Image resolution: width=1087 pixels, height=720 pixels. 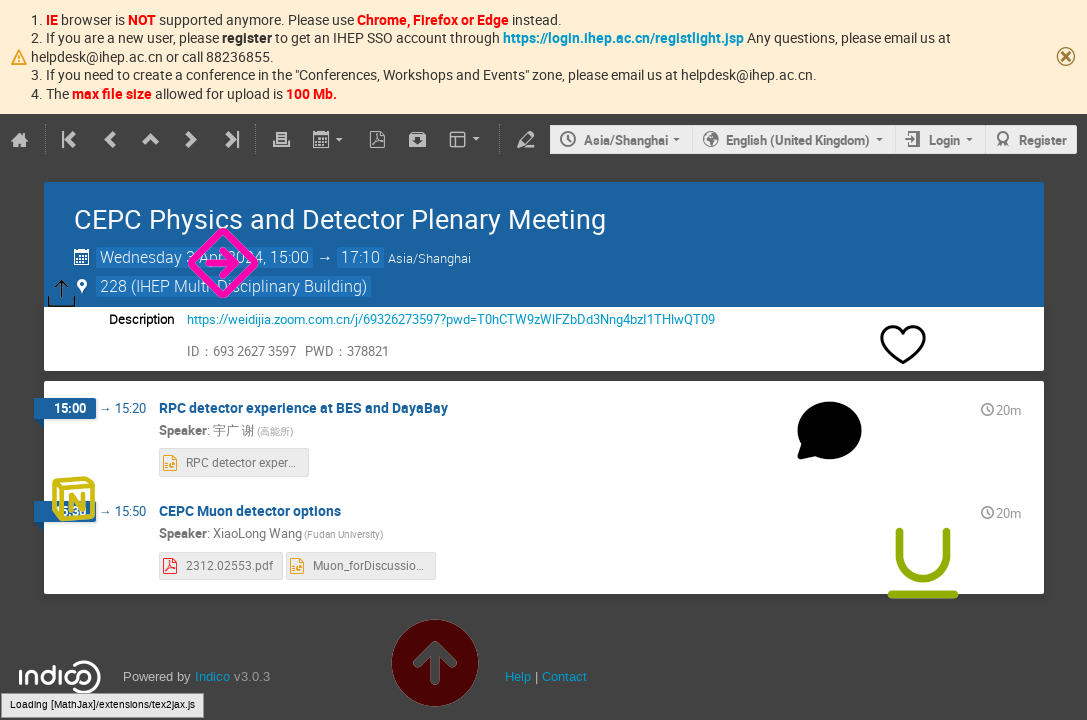 I want to click on get directions or navigation guidance, so click(x=223, y=263).